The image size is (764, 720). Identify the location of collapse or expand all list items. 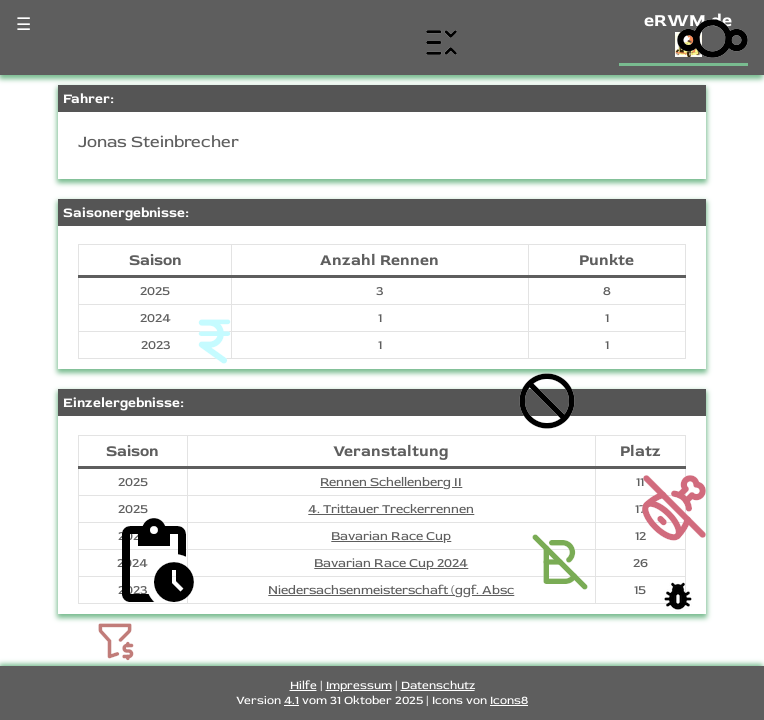
(441, 42).